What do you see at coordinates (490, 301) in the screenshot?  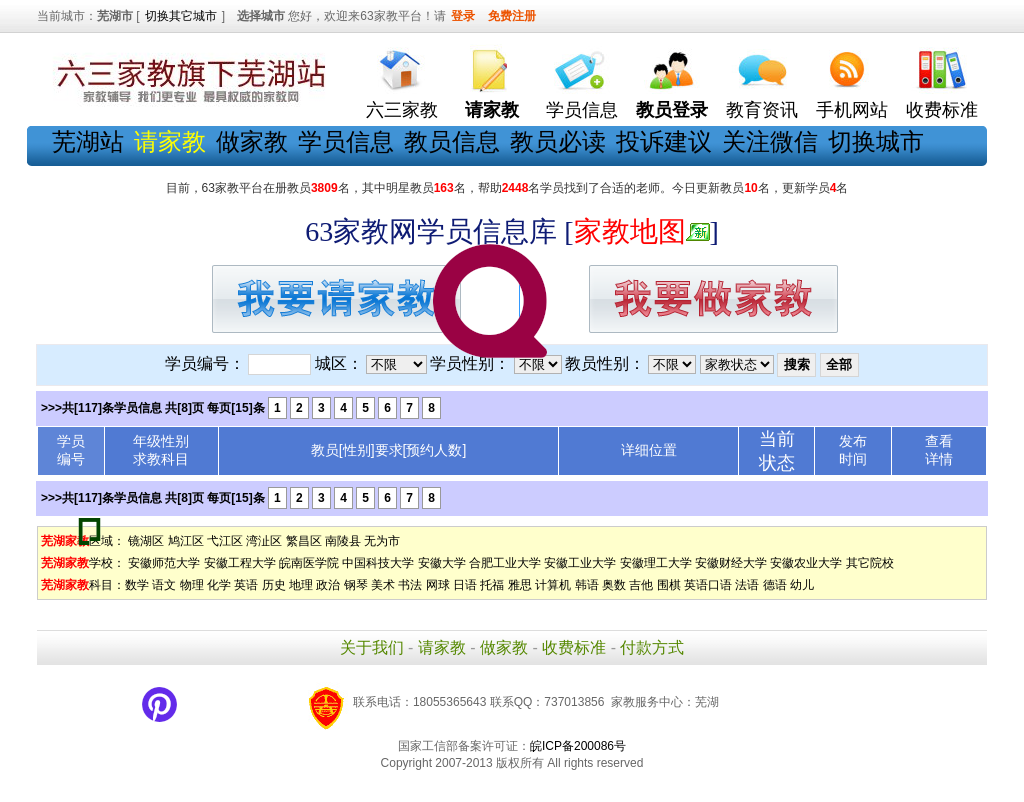 I see `open the Quora app` at bounding box center [490, 301].